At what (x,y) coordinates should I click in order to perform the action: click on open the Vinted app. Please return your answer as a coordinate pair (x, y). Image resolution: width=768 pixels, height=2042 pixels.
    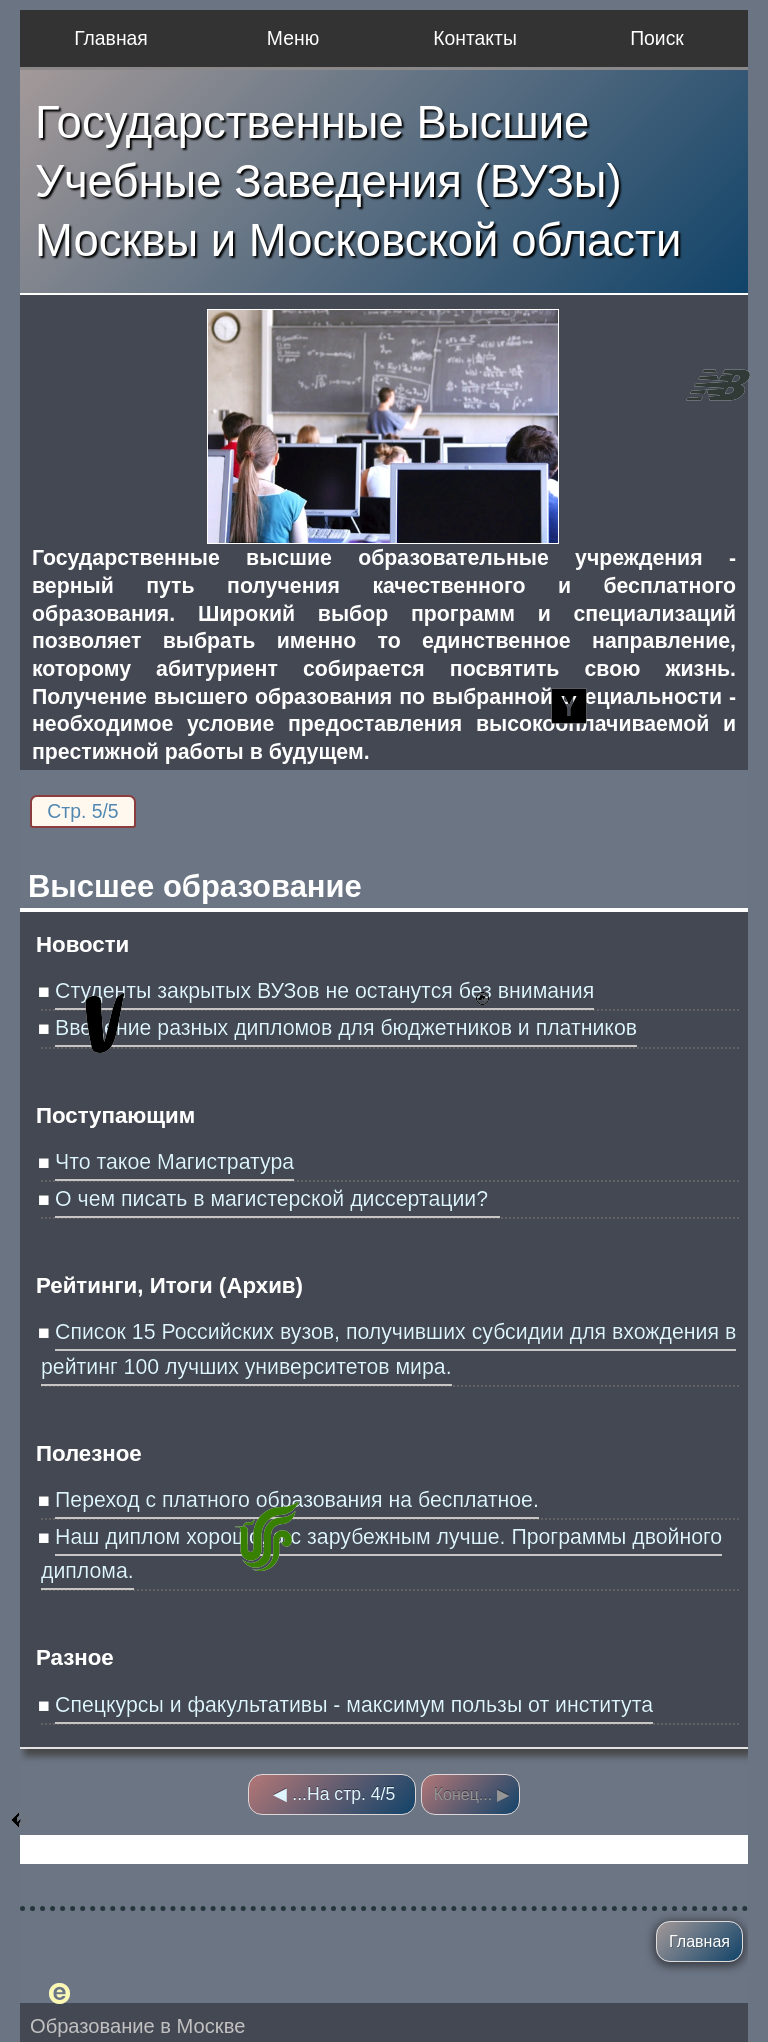
    Looking at the image, I should click on (105, 1023).